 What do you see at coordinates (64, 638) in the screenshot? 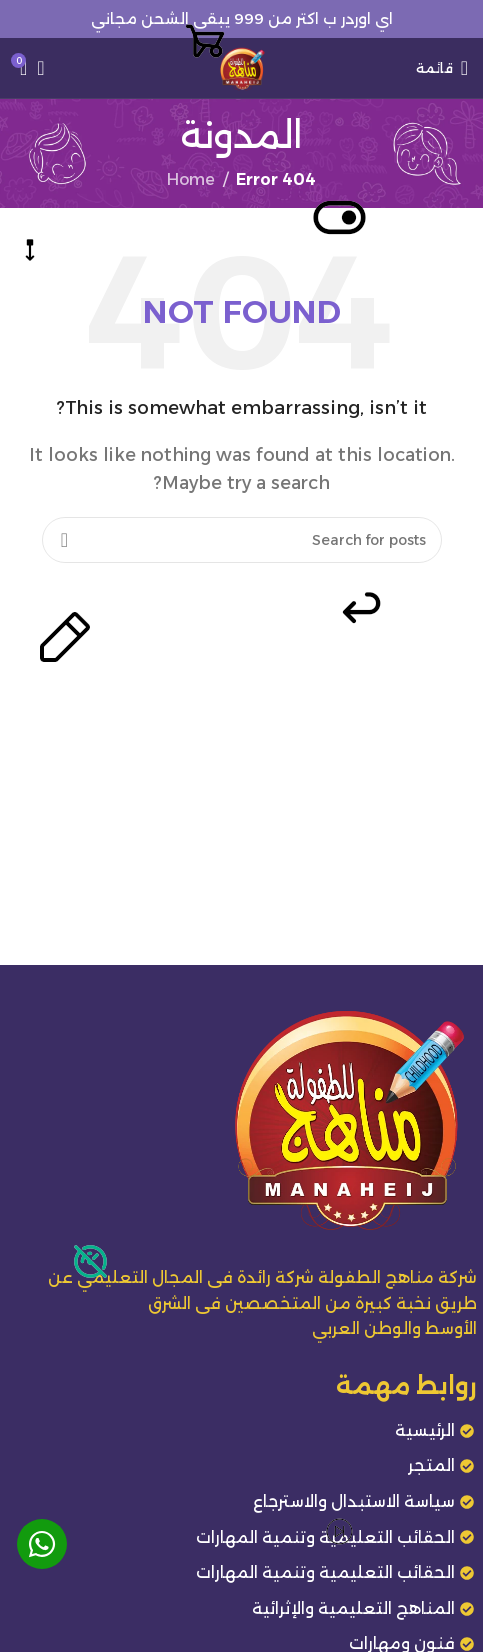
I see `edit content or text` at bounding box center [64, 638].